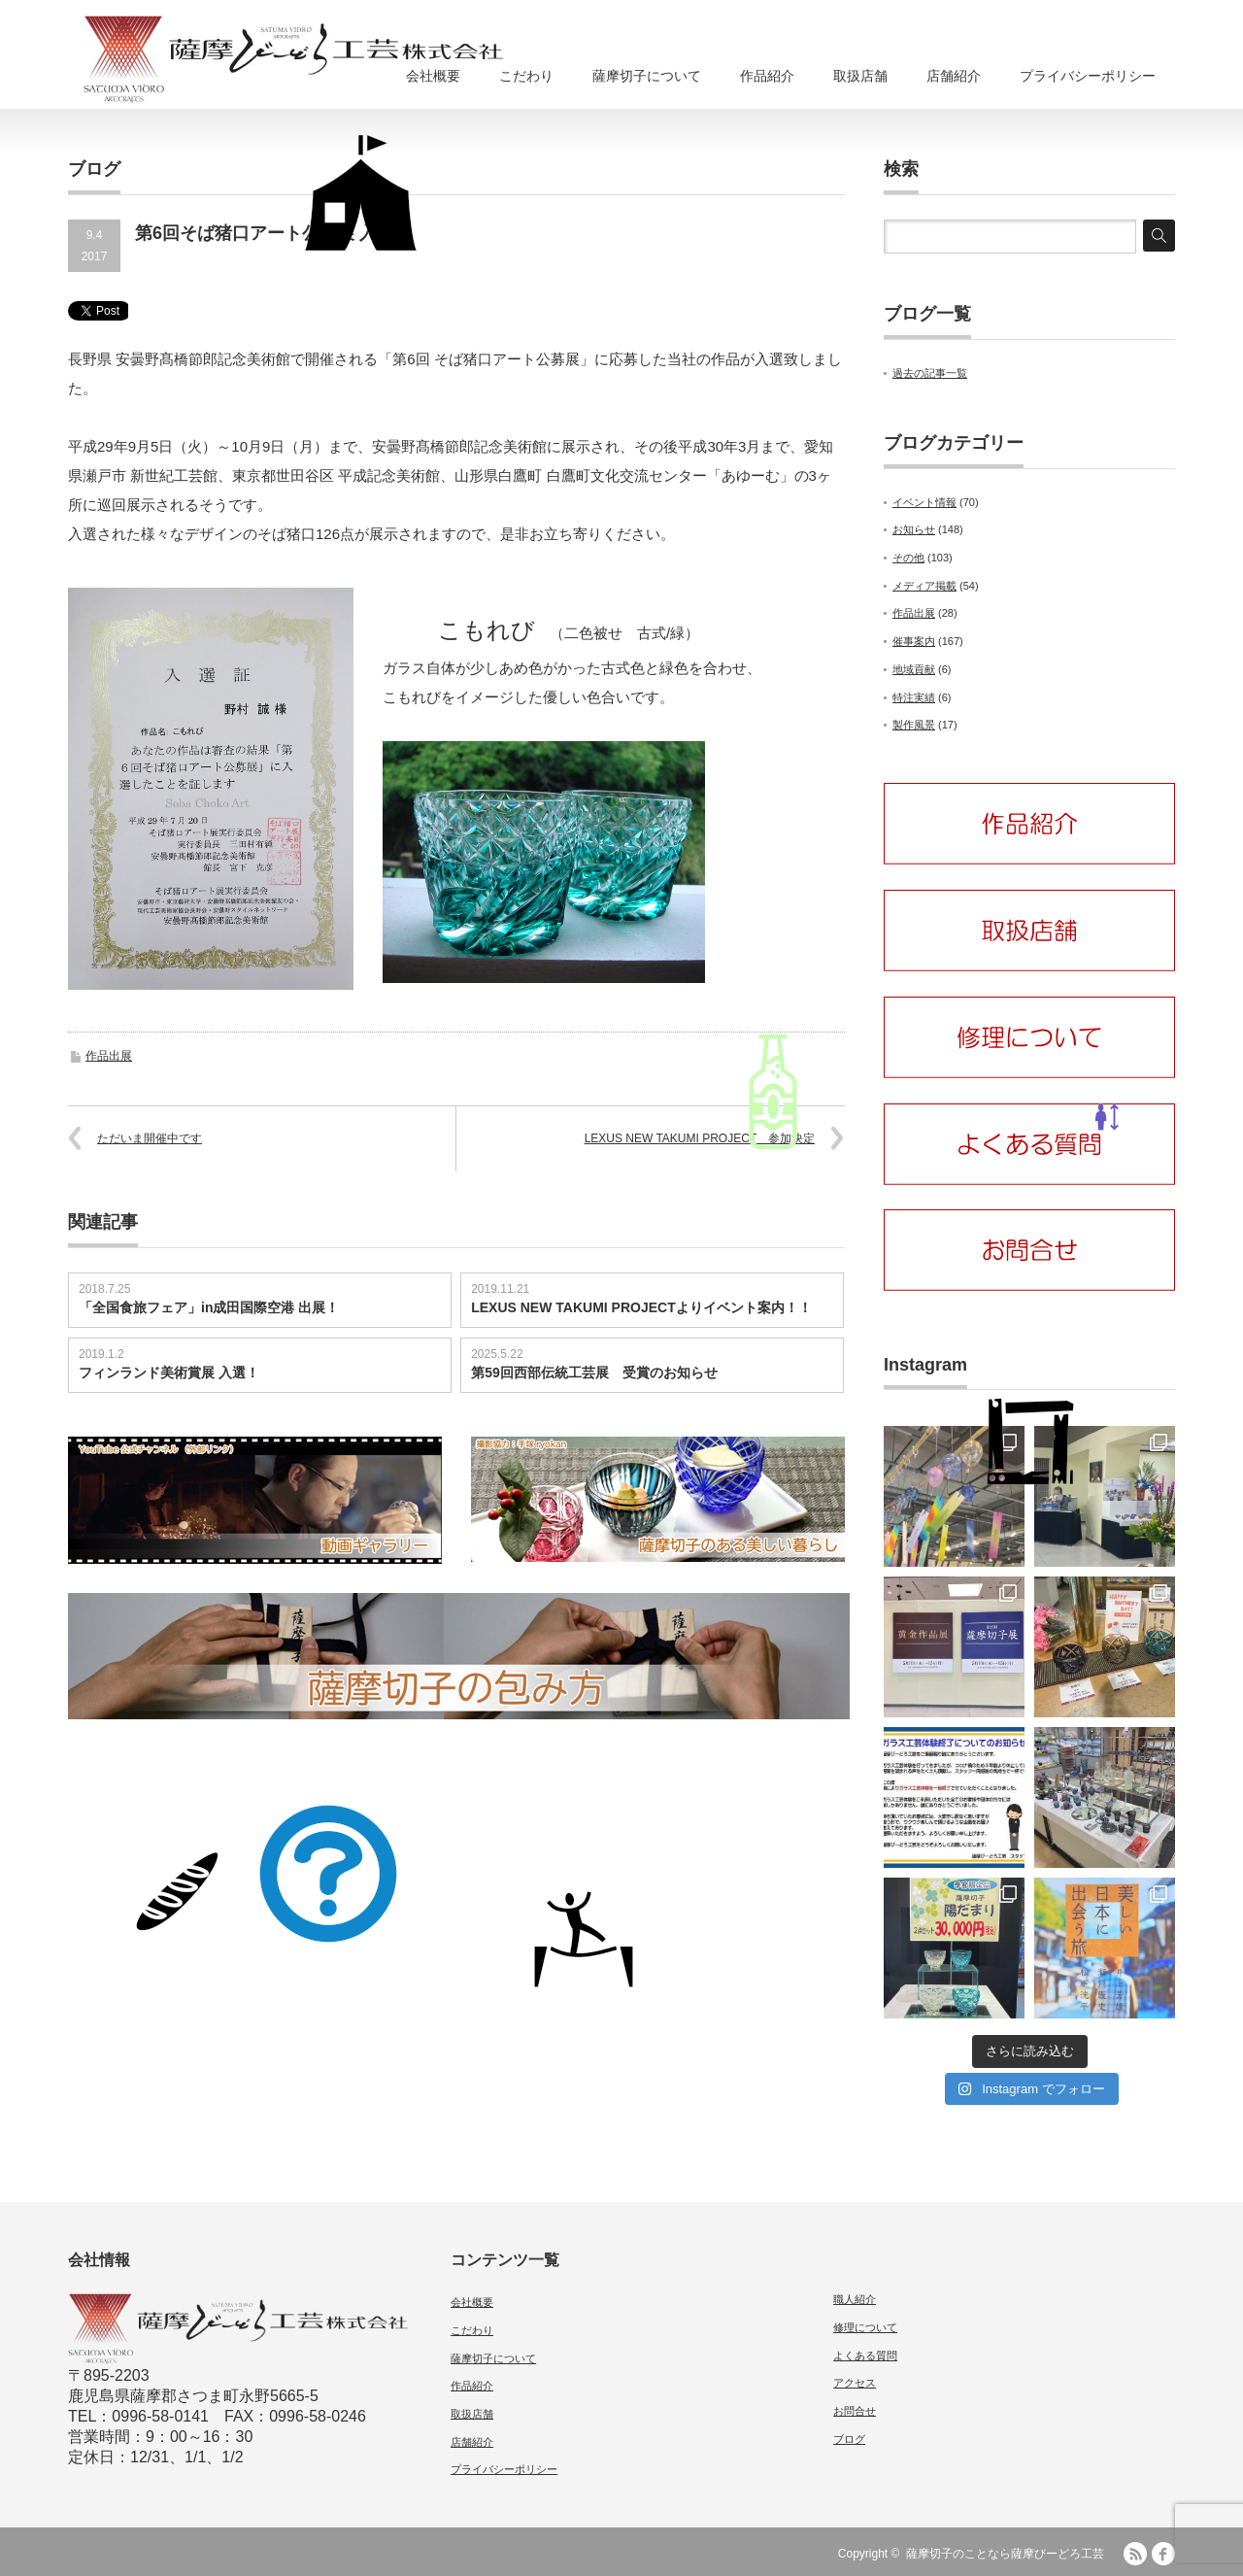  What do you see at coordinates (1030, 1442) in the screenshot?
I see `select a wooden frame border style` at bounding box center [1030, 1442].